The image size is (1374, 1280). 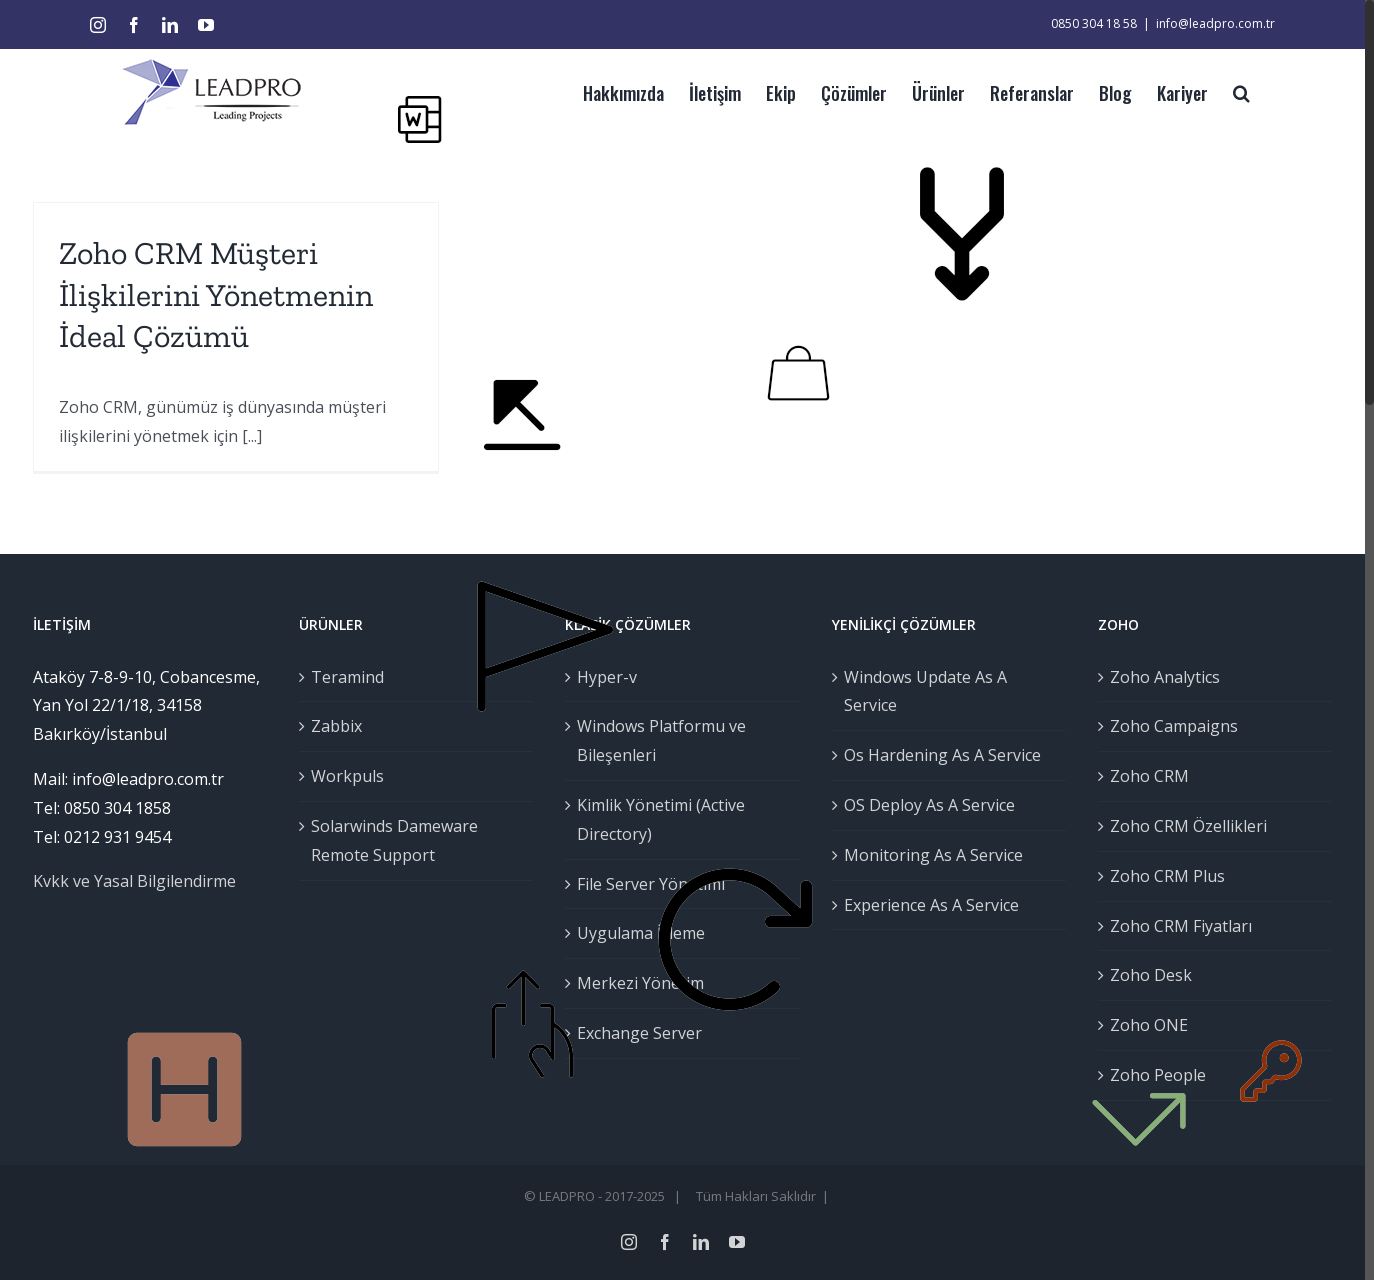 I want to click on flag or bookmark an item, so click(x=531, y=646).